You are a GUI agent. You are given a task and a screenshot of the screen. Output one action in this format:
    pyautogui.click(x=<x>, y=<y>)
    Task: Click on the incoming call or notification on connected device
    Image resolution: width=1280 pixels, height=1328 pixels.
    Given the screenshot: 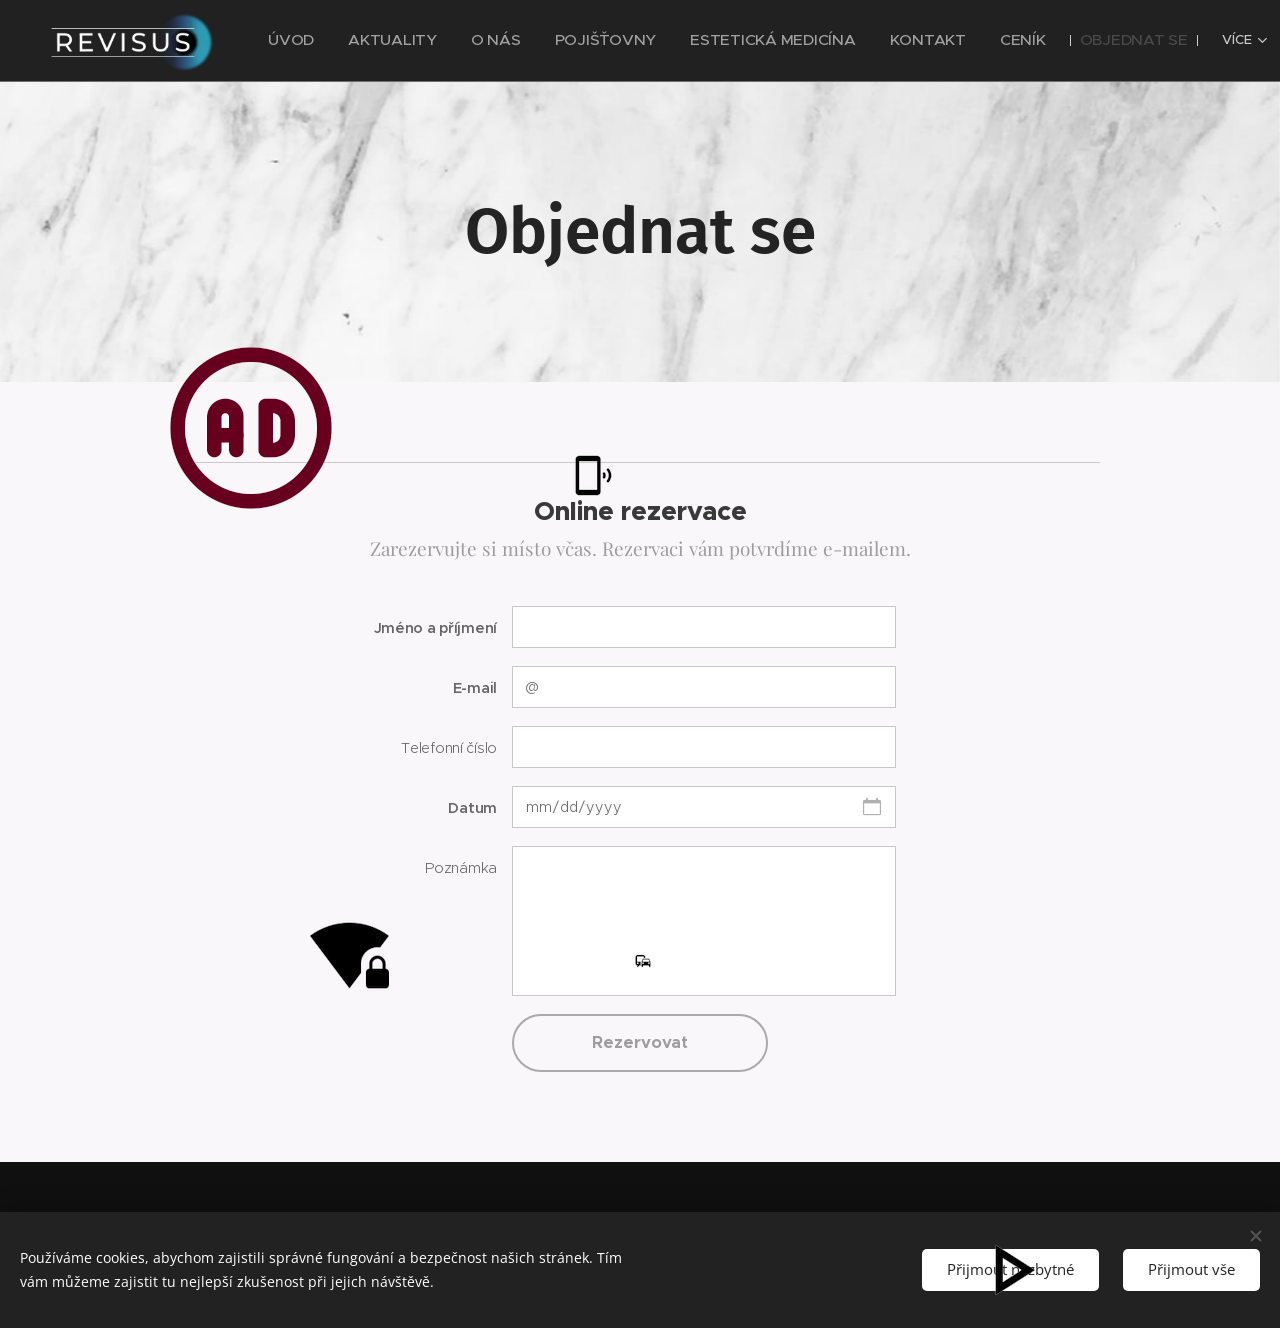 What is the action you would take?
    pyautogui.click(x=593, y=475)
    